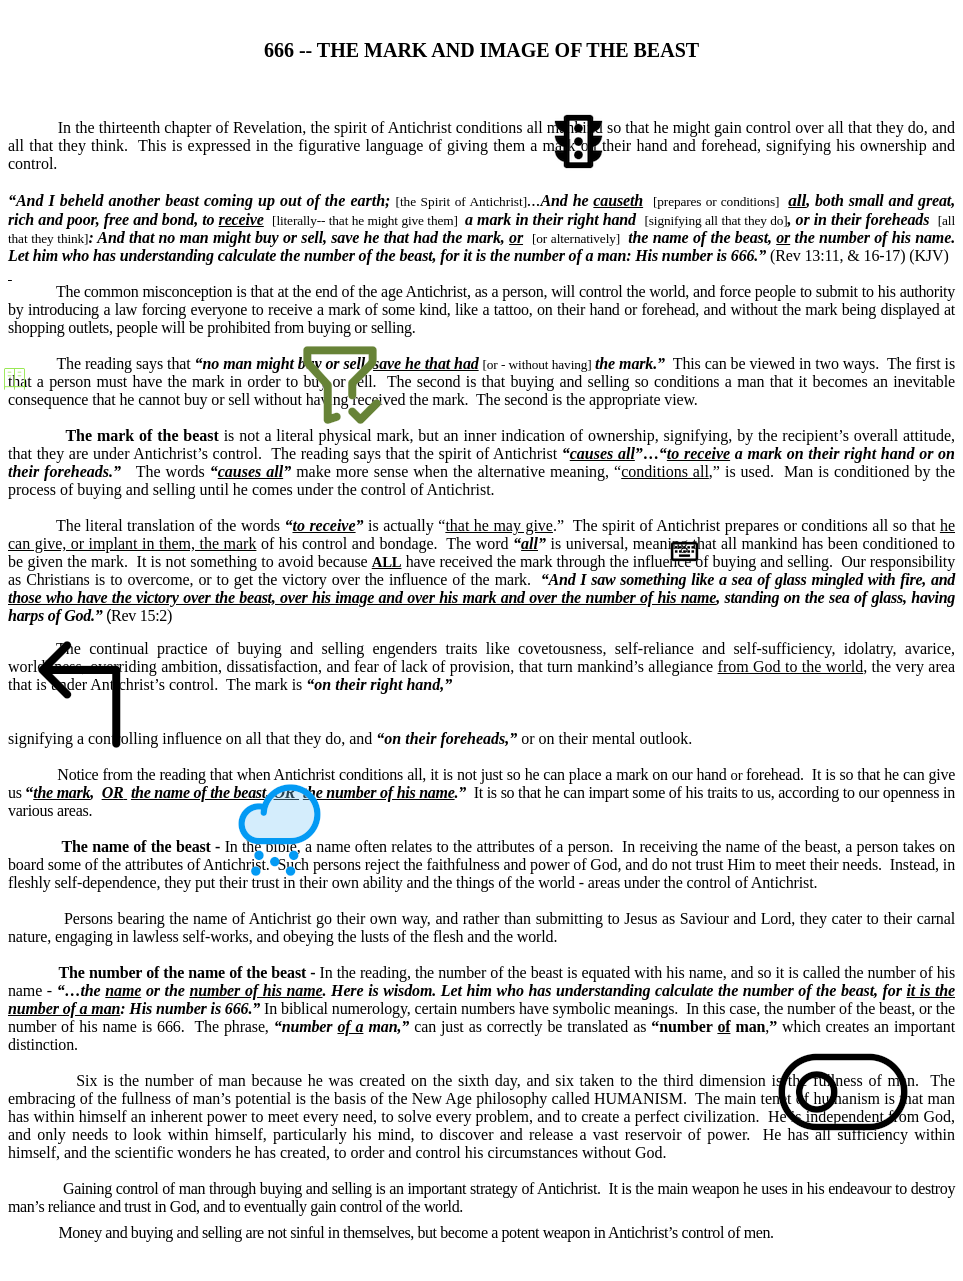 The height and width of the screenshot is (1281, 963). What do you see at coordinates (843, 1092) in the screenshot?
I see `toggle switch in off position` at bounding box center [843, 1092].